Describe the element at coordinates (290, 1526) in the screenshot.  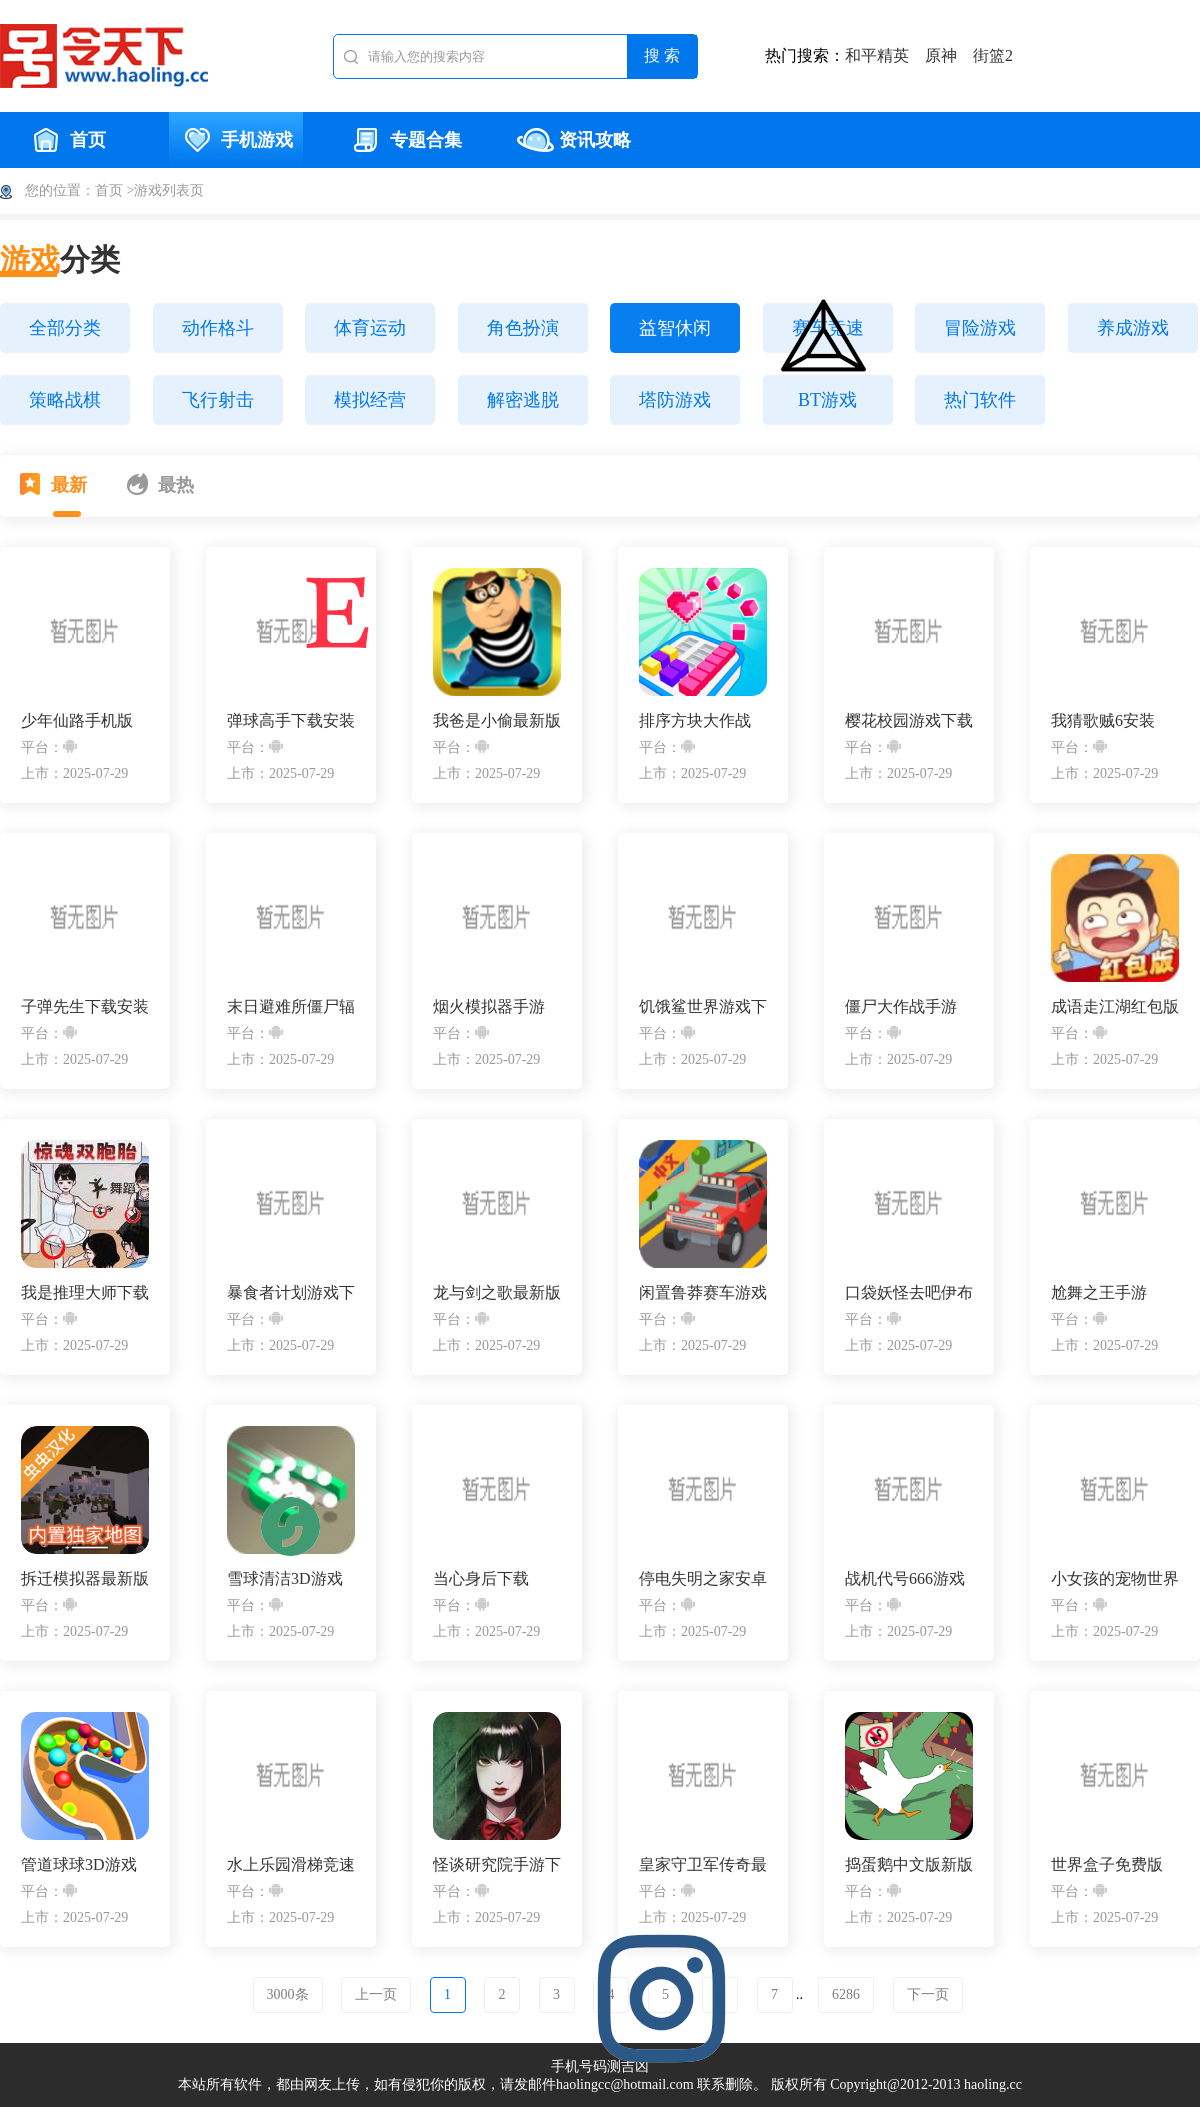
I see `open the Starling Bank app` at that location.